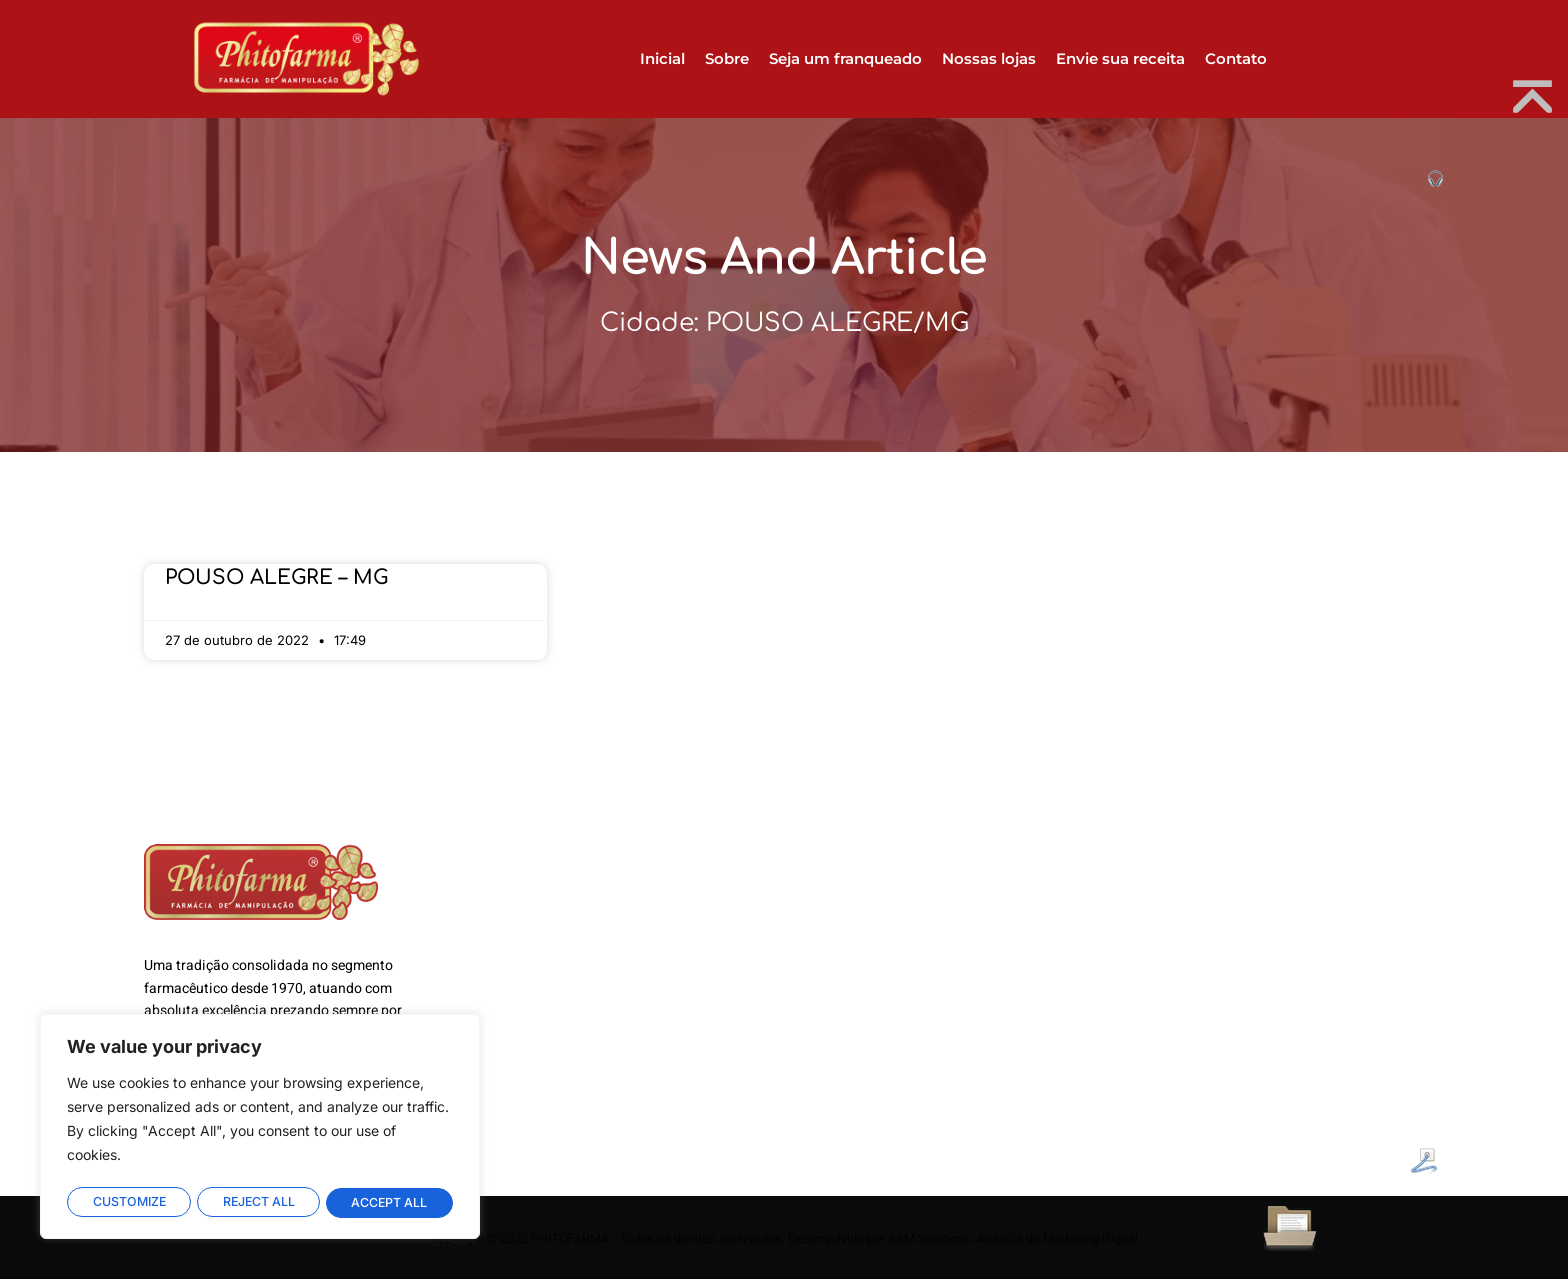 This screenshot has height=1279, width=1568. Describe the element at coordinates (1289, 1228) in the screenshot. I see `open an existing document or file` at that location.